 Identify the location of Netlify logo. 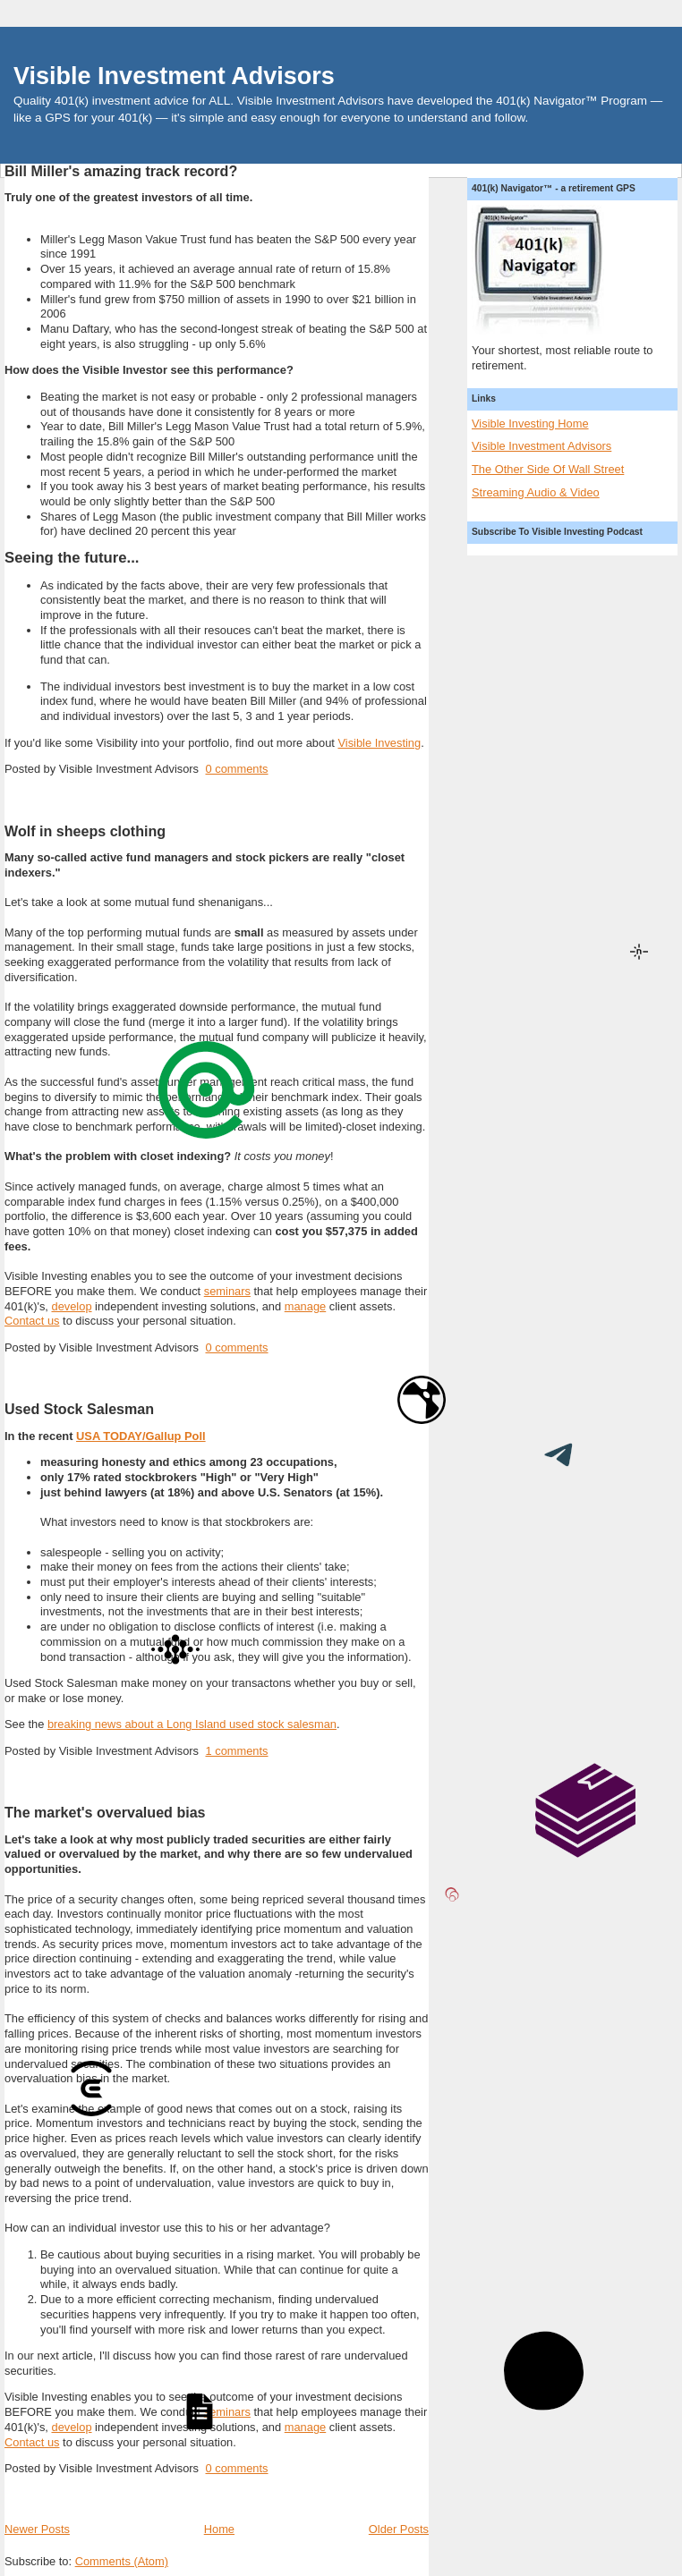
(639, 952).